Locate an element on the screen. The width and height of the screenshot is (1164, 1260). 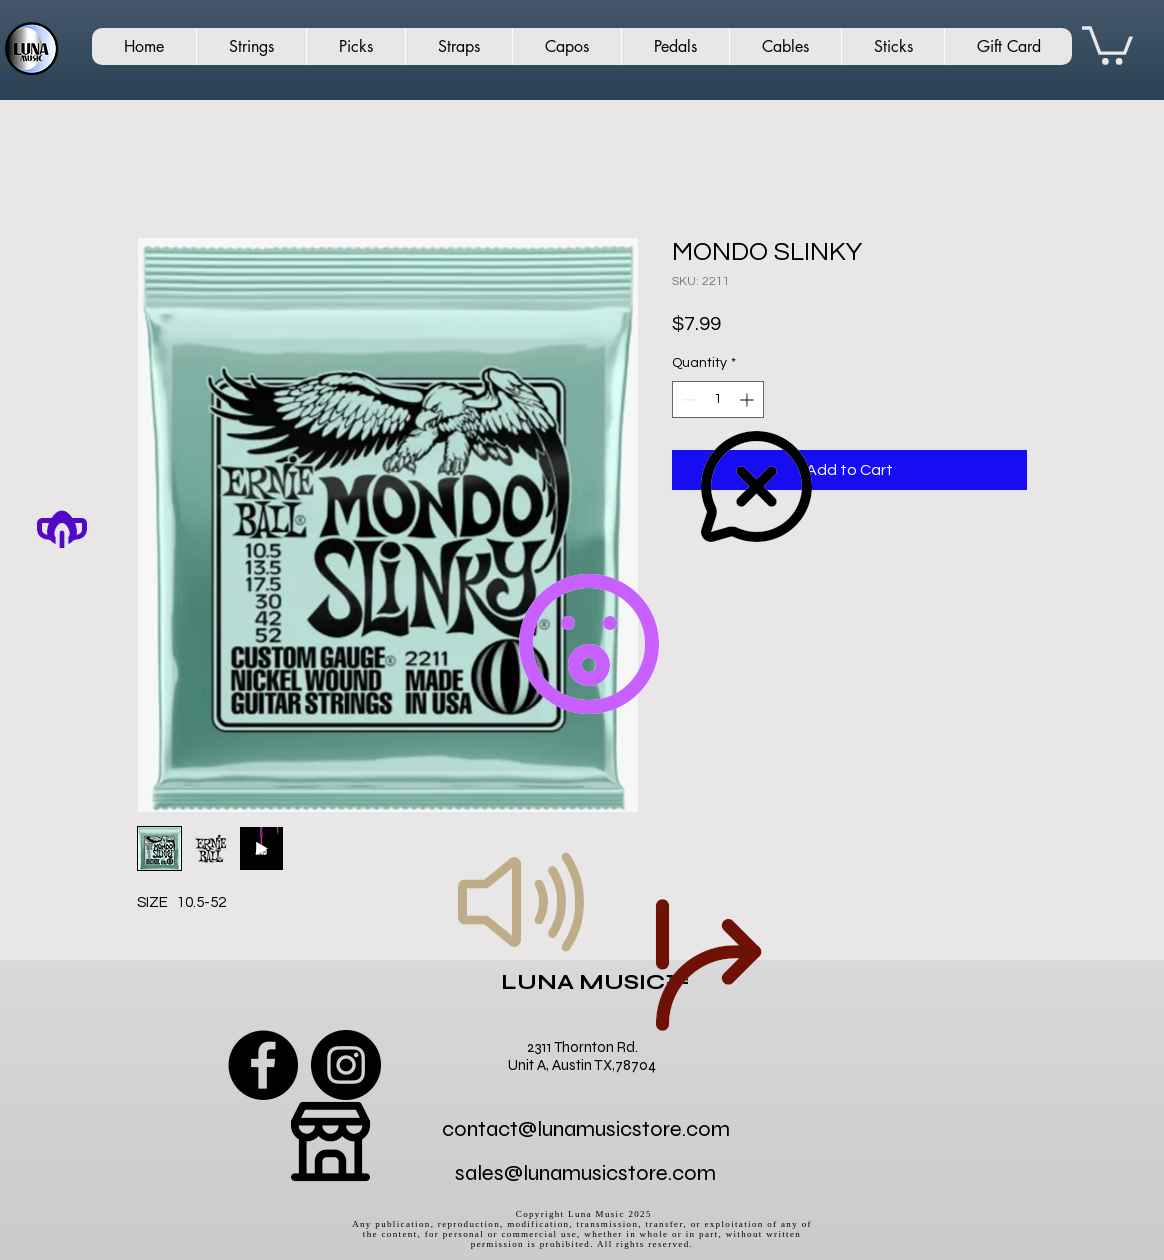
take the next right turn is located at coordinates (702, 965).